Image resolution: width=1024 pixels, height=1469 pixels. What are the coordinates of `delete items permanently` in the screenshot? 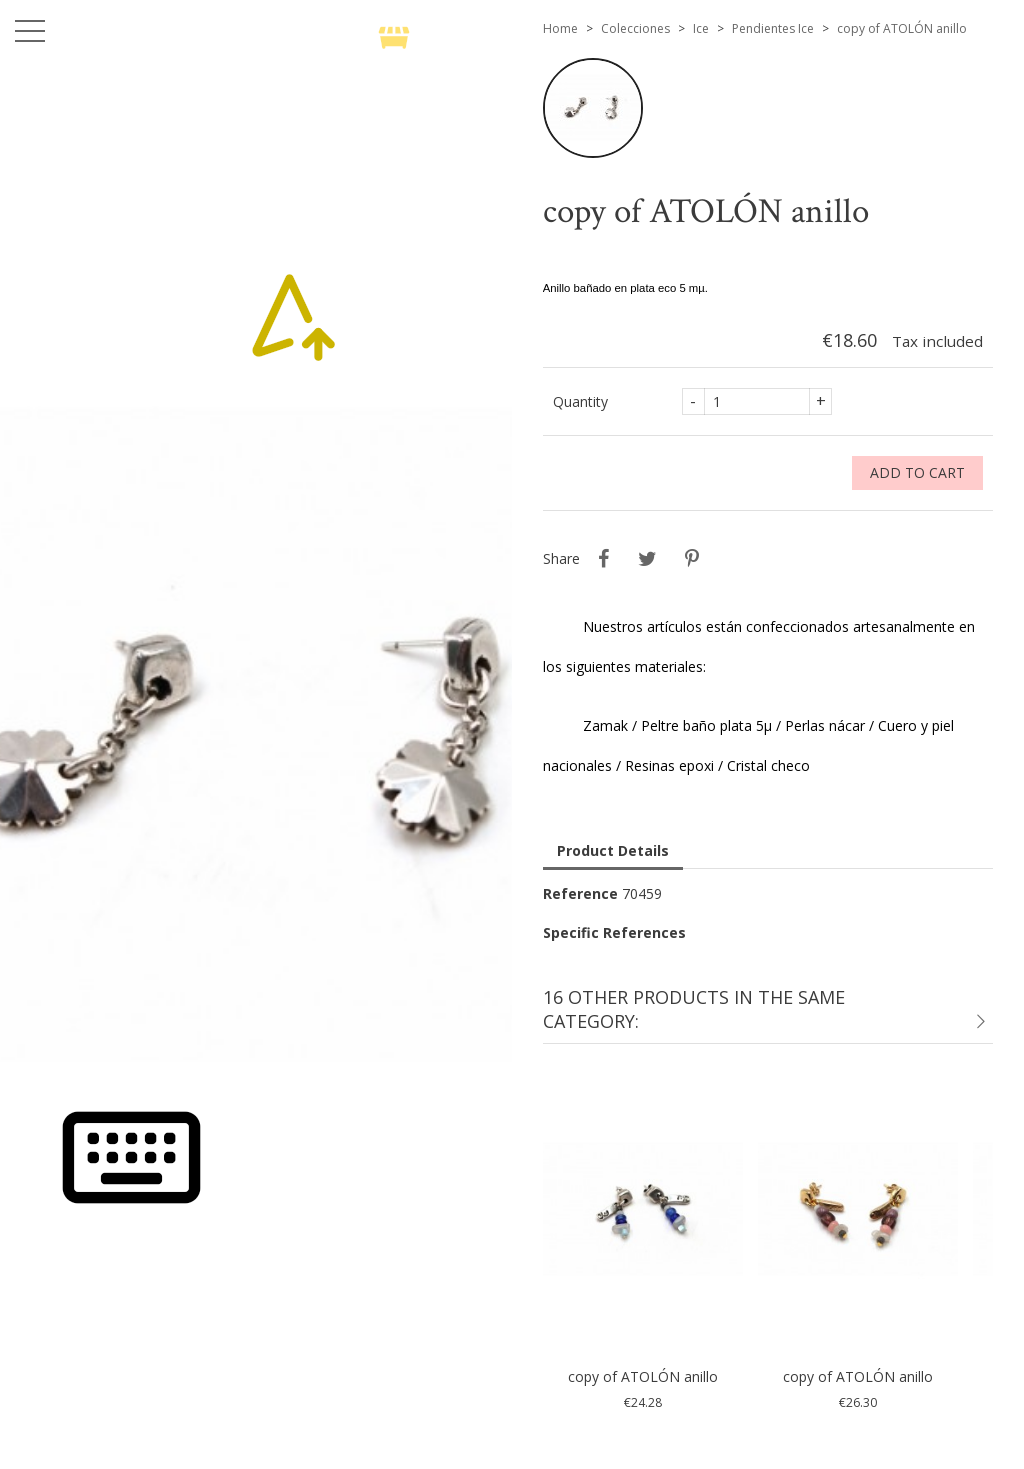 It's located at (394, 37).